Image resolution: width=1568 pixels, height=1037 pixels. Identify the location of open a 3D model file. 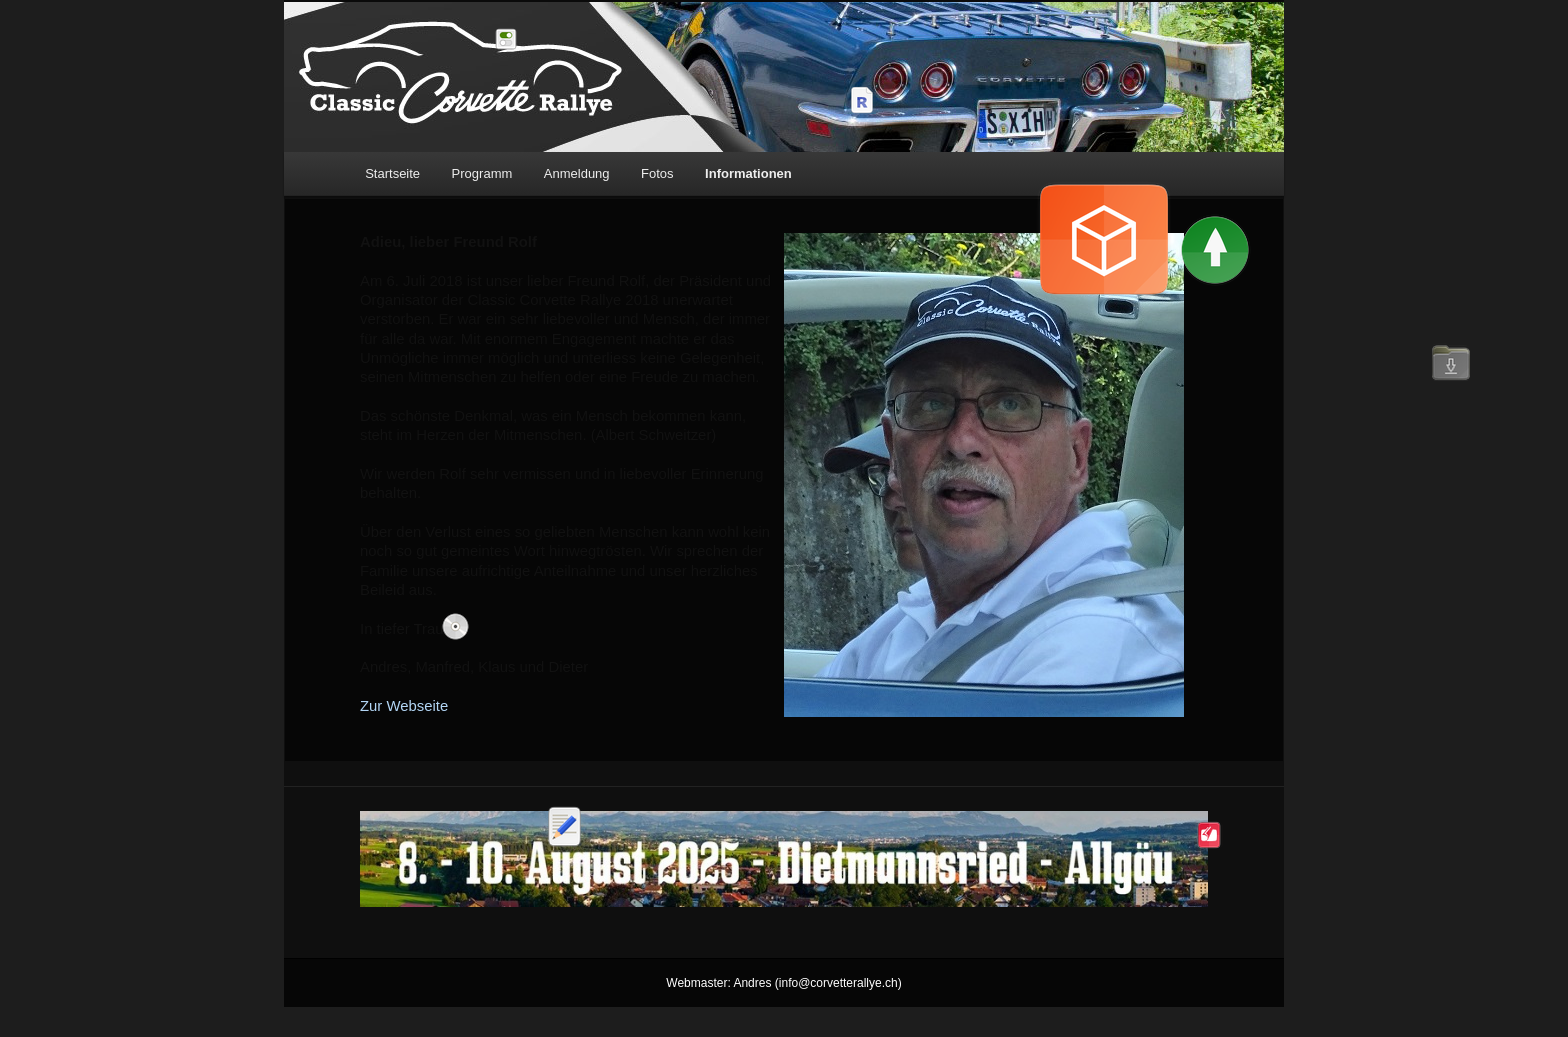
(1104, 235).